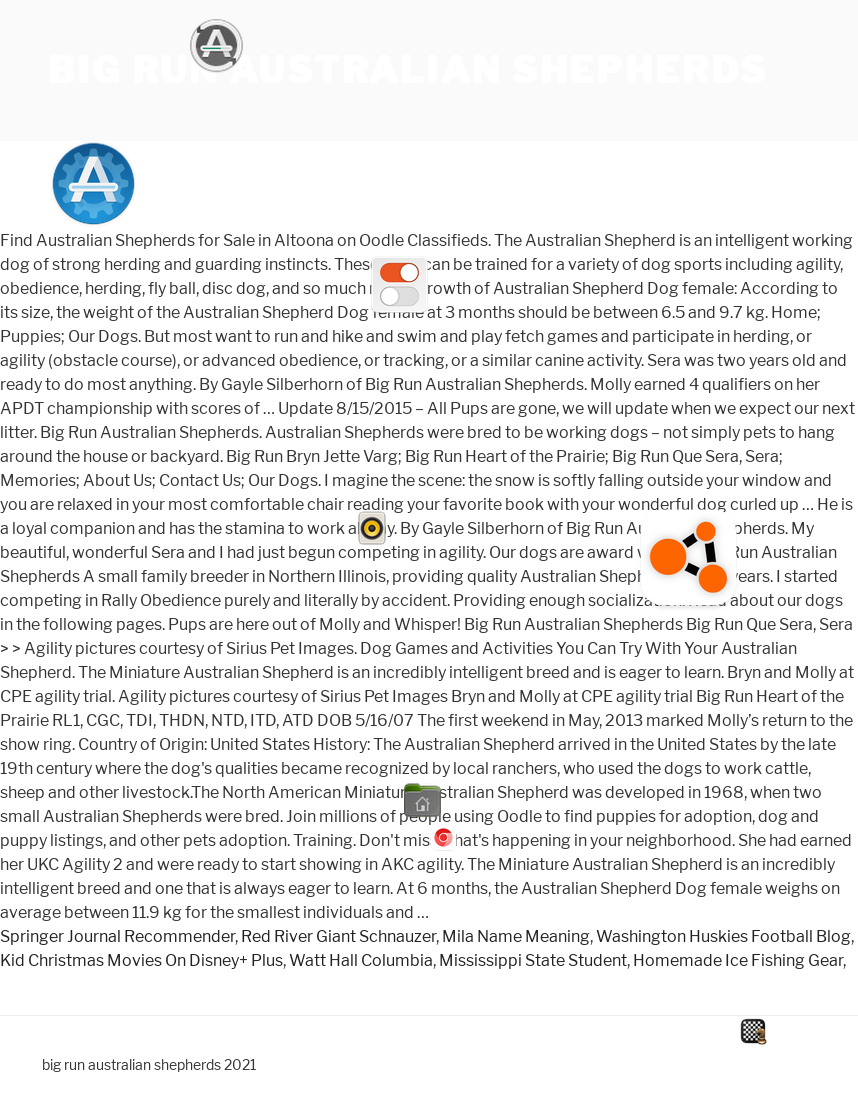 This screenshot has width=858, height=1111. What do you see at coordinates (422, 799) in the screenshot?
I see `access your home folder` at bounding box center [422, 799].